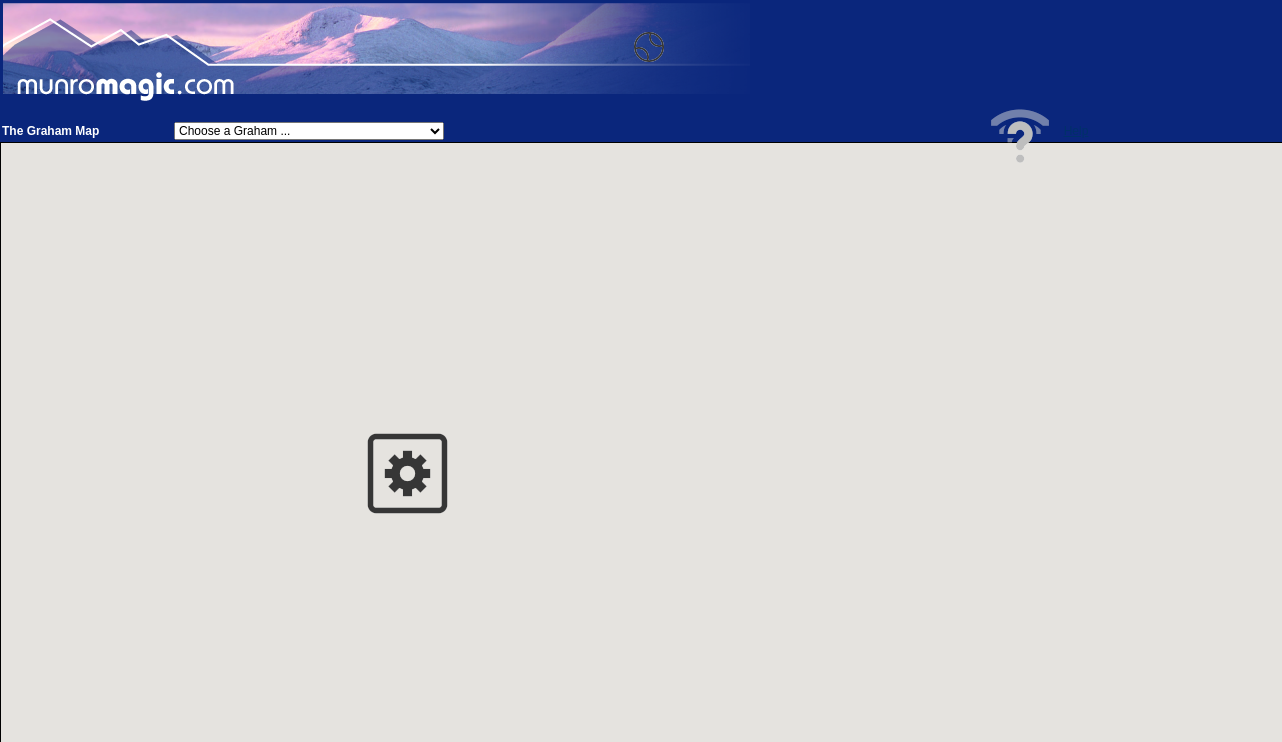  I want to click on access other applications or utilities, so click(407, 473).